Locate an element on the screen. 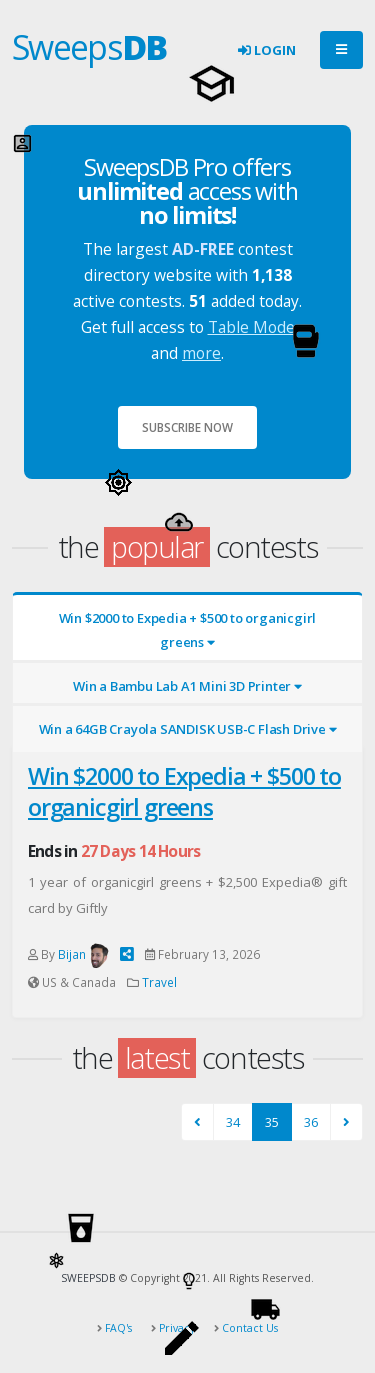 The width and height of the screenshot is (375, 1373). access martial arts or combat sports content is located at coordinates (306, 341).